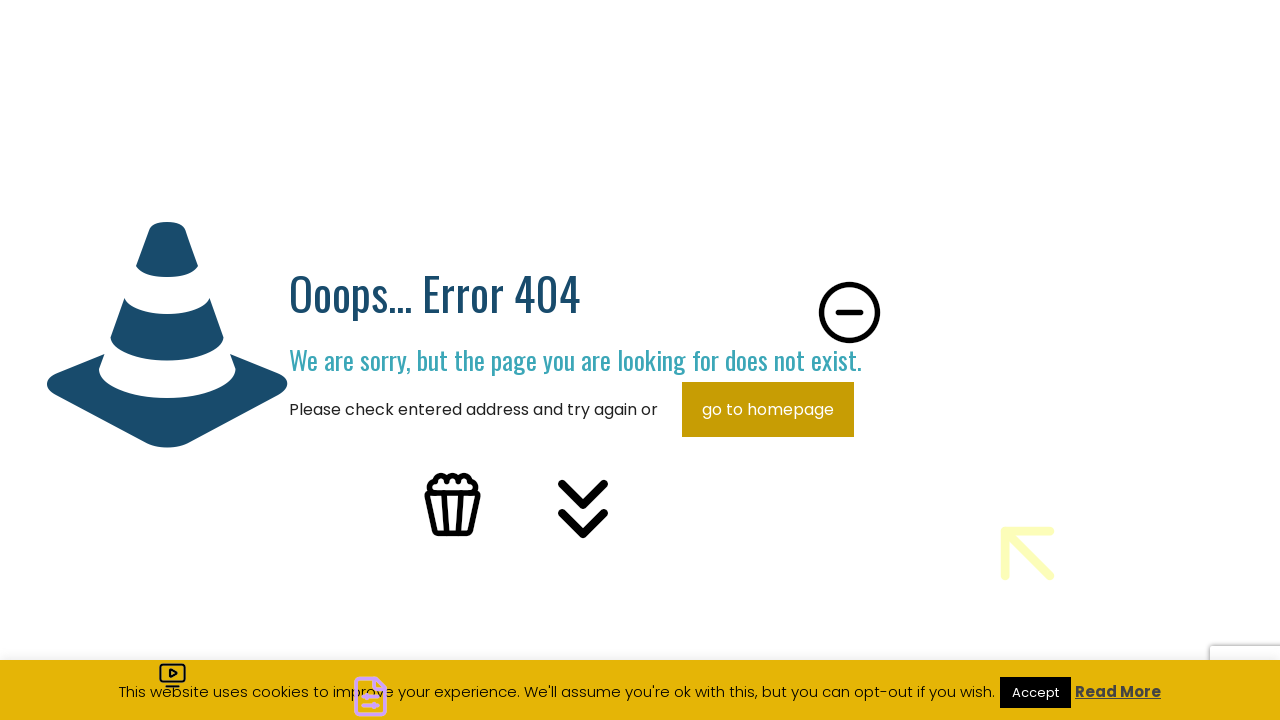  I want to click on access movies or entertainment content, so click(452, 504).